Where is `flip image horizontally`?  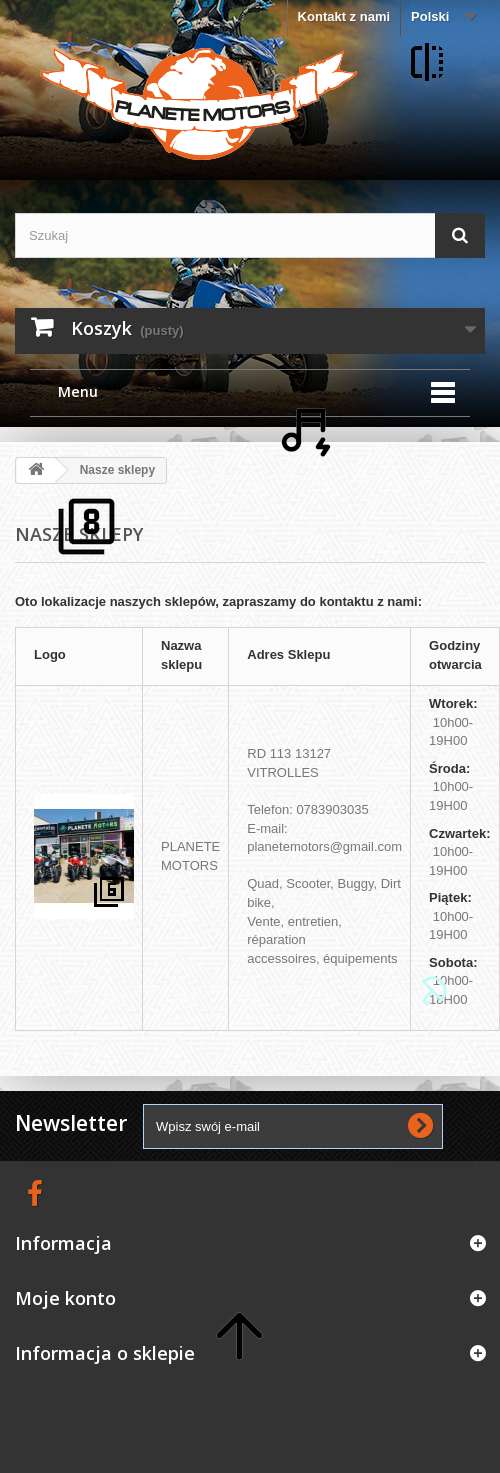 flip image horizontally is located at coordinates (427, 62).